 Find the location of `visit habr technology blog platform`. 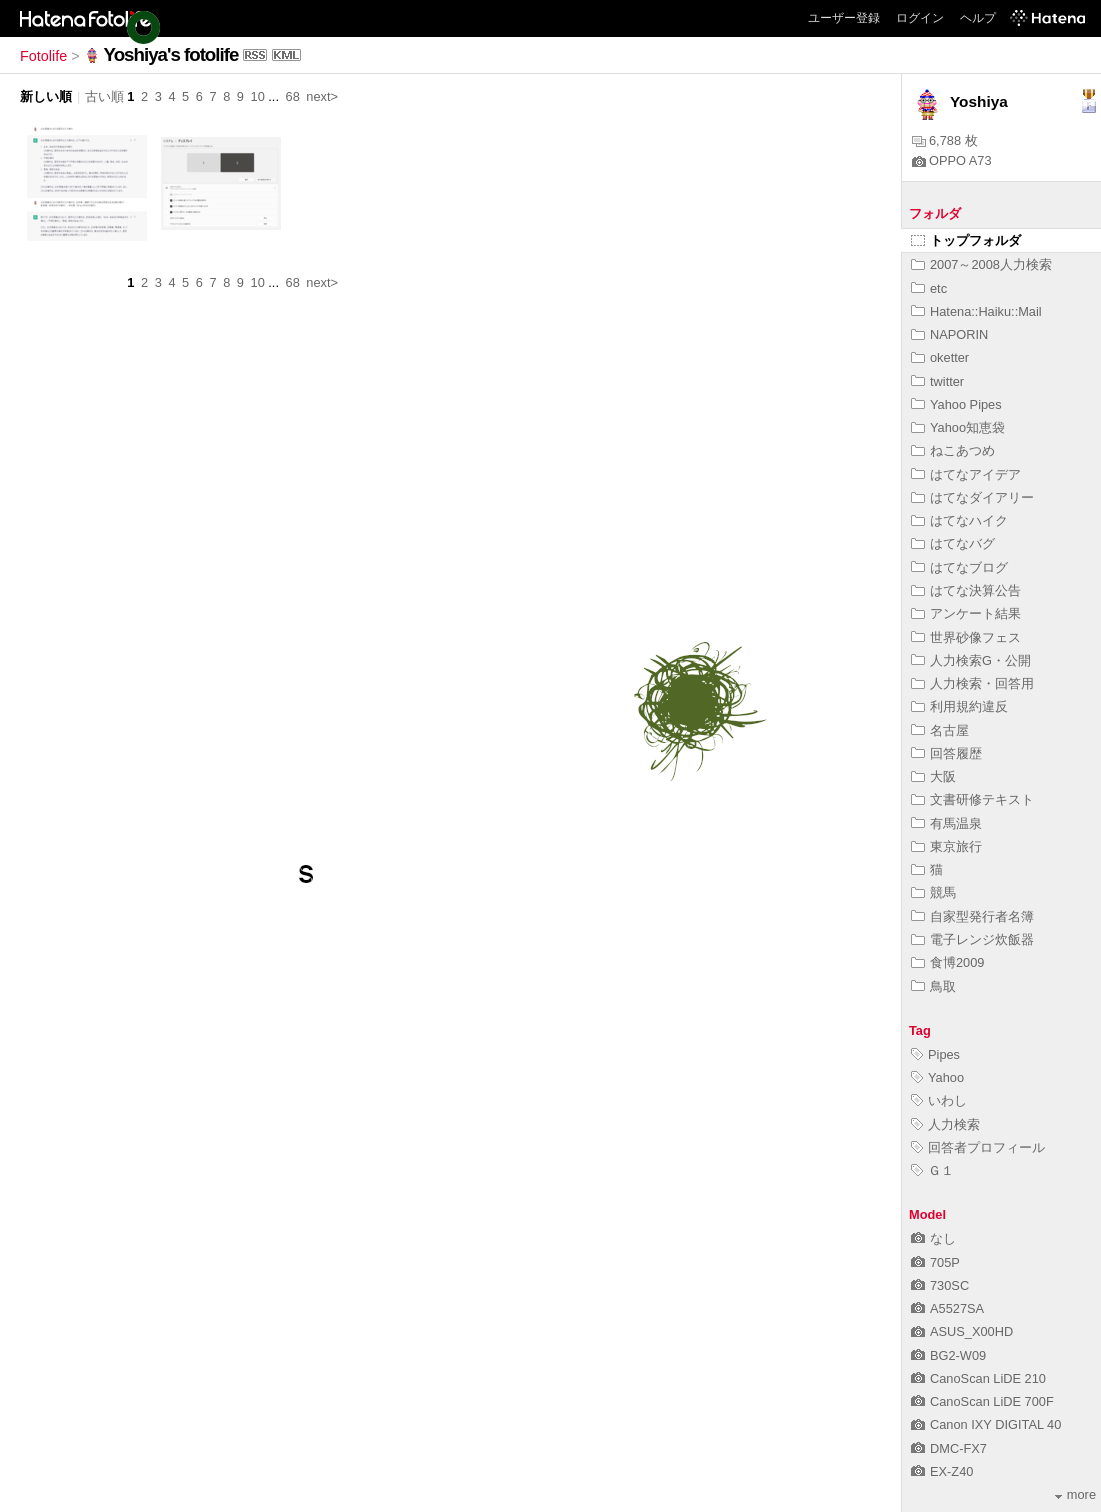

visit habr technology blog platform is located at coordinates (700, 711).